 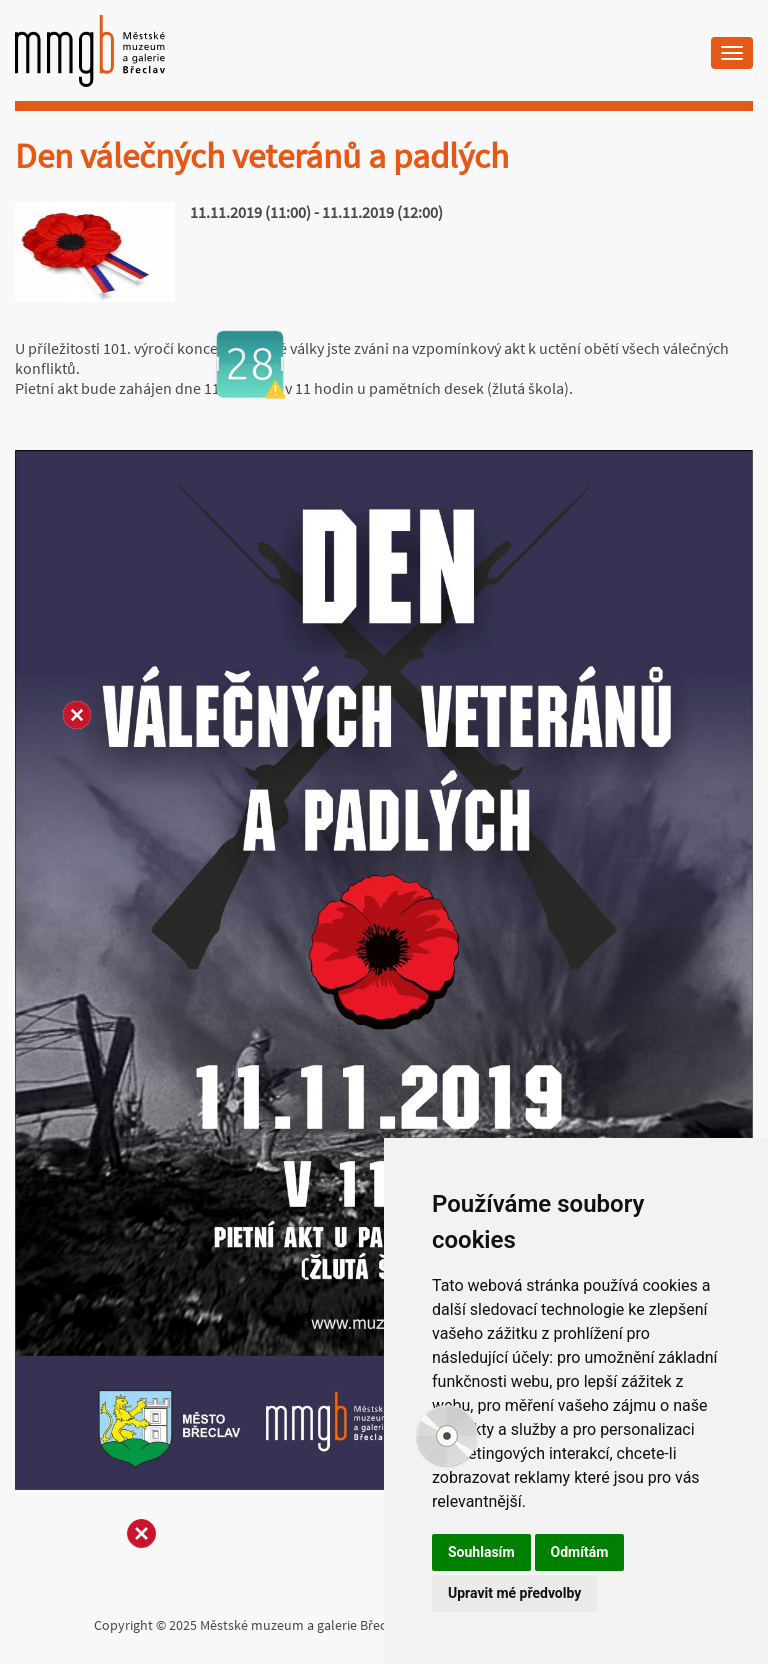 What do you see at coordinates (77, 715) in the screenshot?
I see `cancel the current action or operation` at bounding box center [77, 715].